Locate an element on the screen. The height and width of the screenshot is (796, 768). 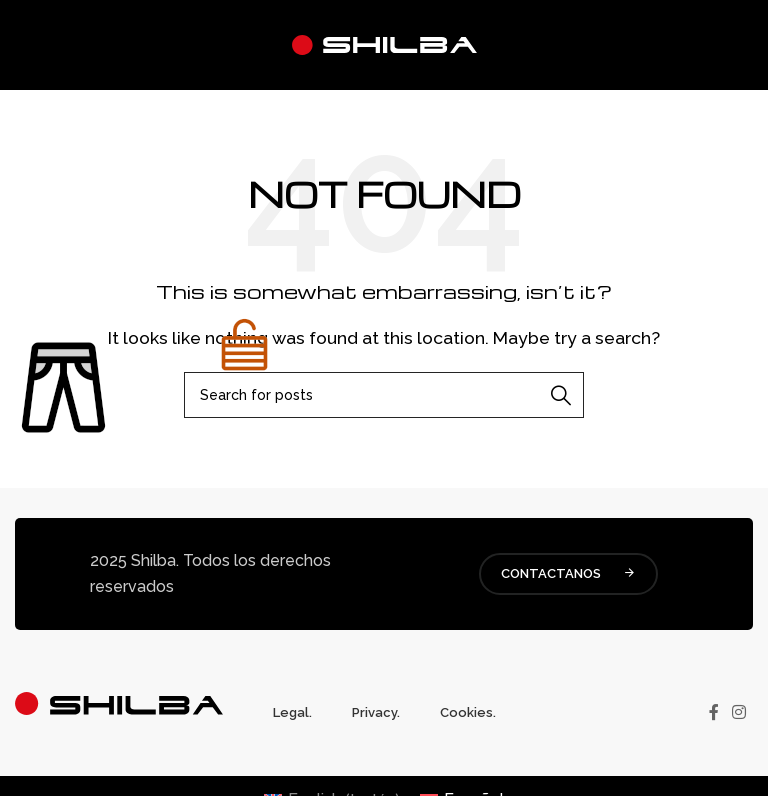
browse pants or bottoms in a clothing app is located at coordinates (63, 387).